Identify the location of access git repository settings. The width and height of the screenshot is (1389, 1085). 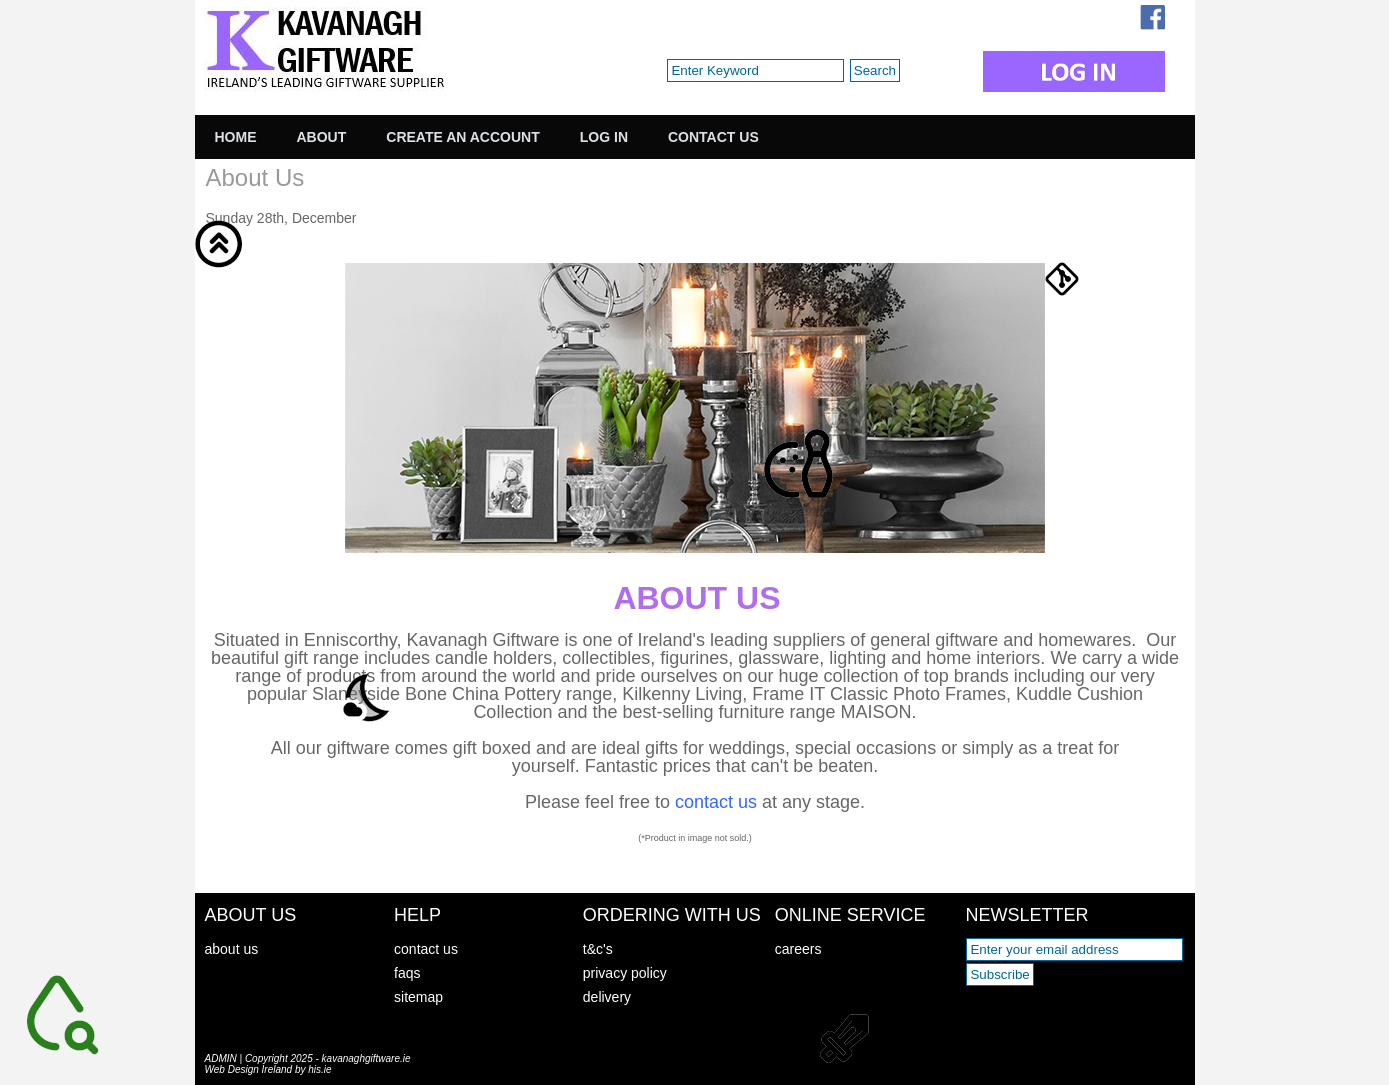
(1062, 279).